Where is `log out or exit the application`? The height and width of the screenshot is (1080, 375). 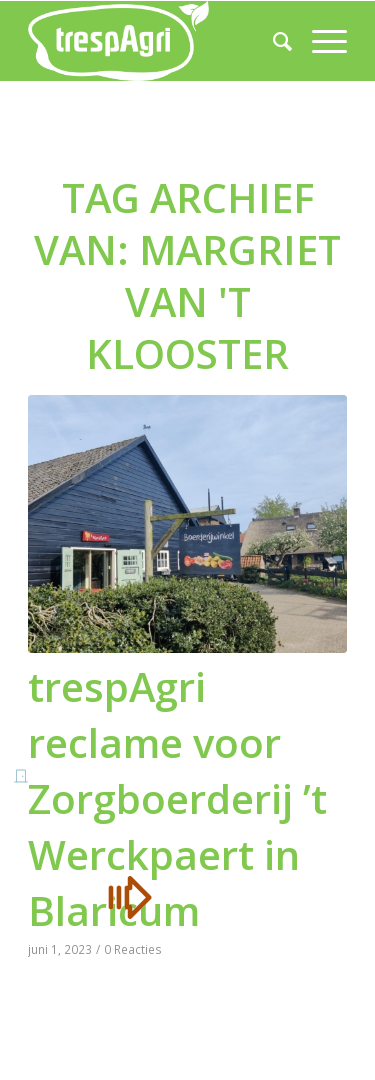
log out or exit the application is located at coordinates (21, 776).